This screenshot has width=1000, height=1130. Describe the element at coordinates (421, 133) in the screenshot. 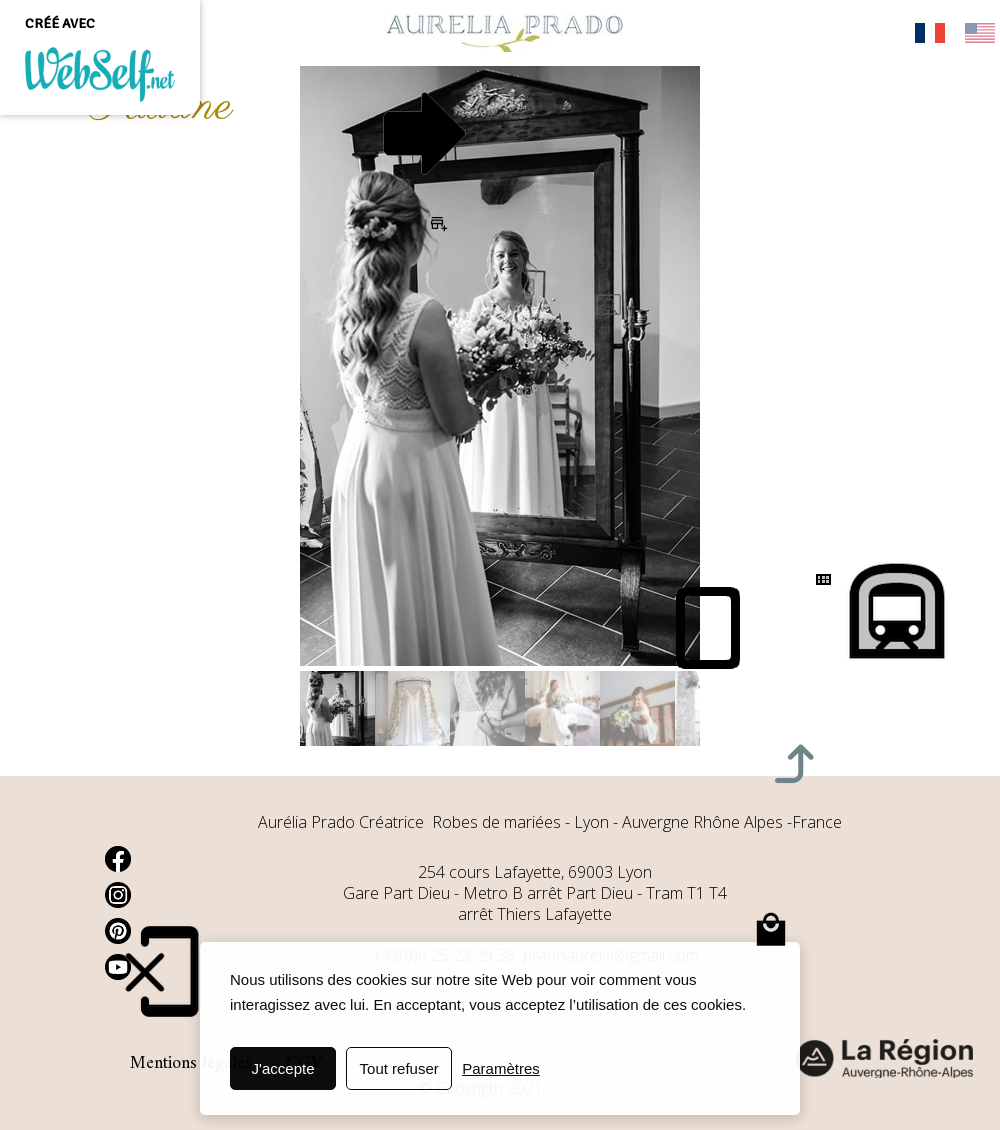

I see `go forward or proceed to next step` at that location.